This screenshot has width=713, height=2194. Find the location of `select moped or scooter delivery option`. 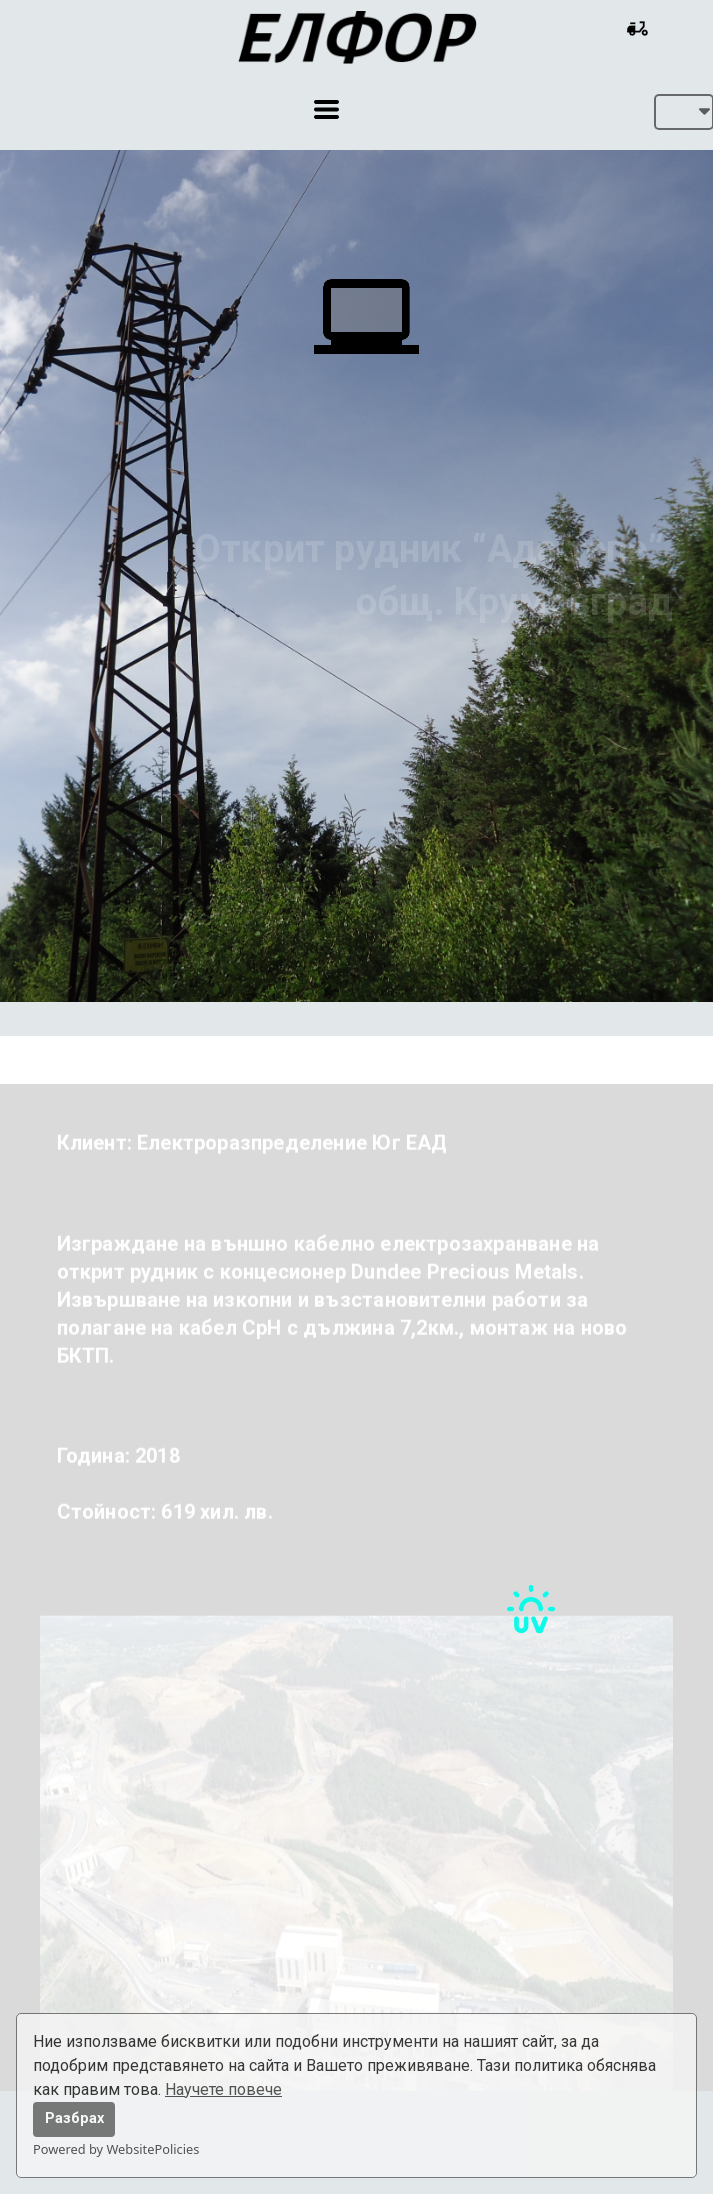

select moped or scooter delivery option is located at coordinates (637, 28).